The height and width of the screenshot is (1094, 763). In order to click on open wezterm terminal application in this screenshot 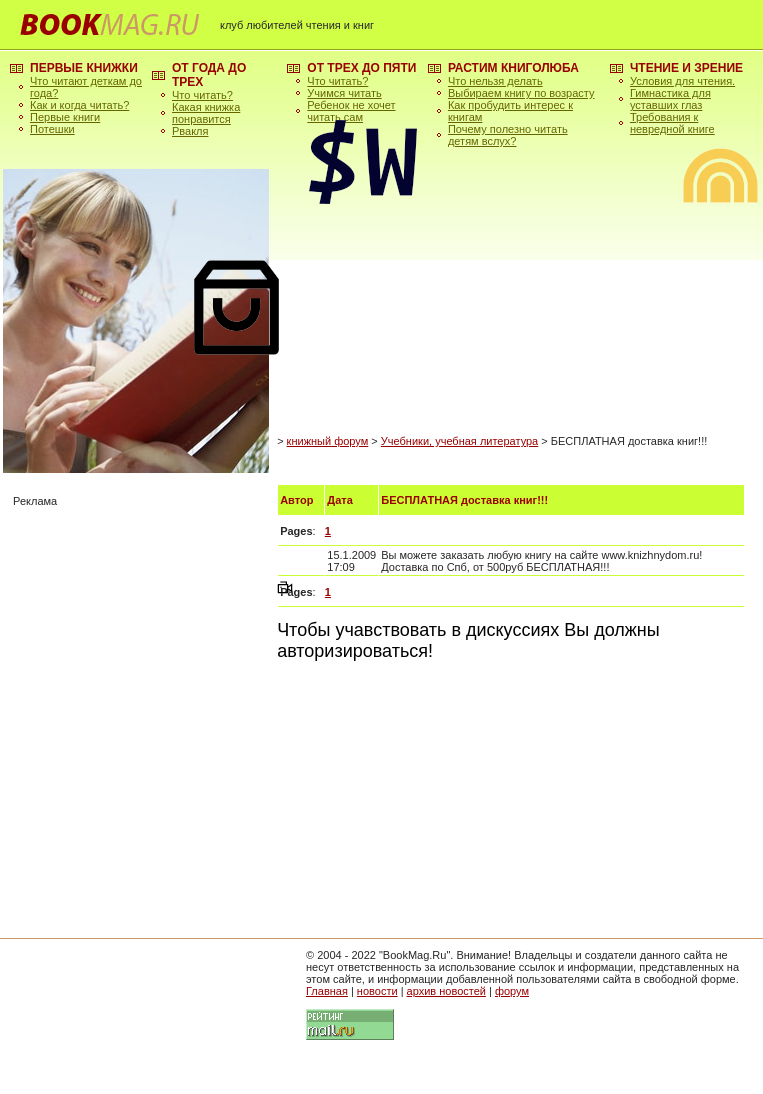, I will do `click(363, 162)`.